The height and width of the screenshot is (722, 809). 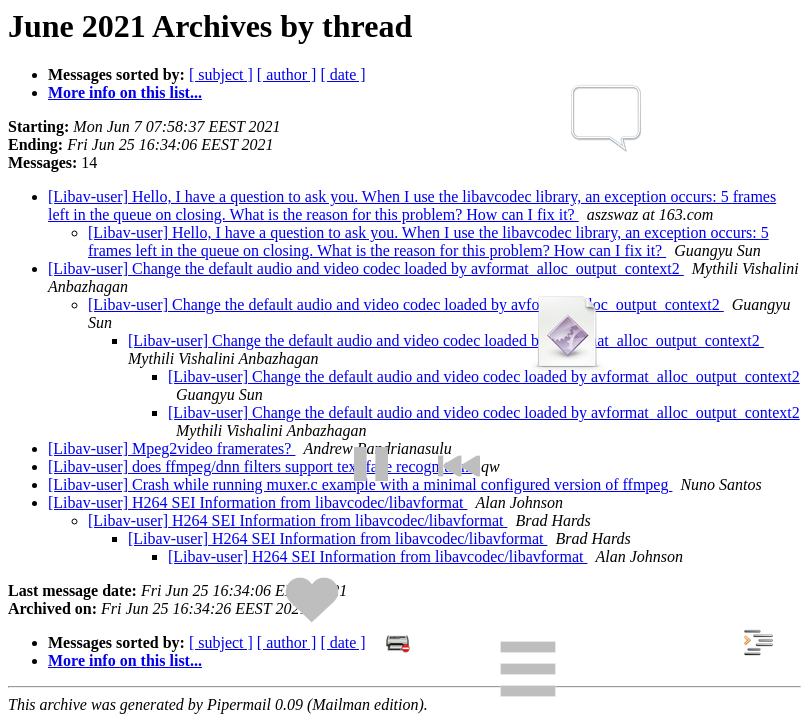 What do you see at coordinates (606, 117) in the screenshot?
I see `set status to invisible or appear offline` at bounding box center [606, 117].